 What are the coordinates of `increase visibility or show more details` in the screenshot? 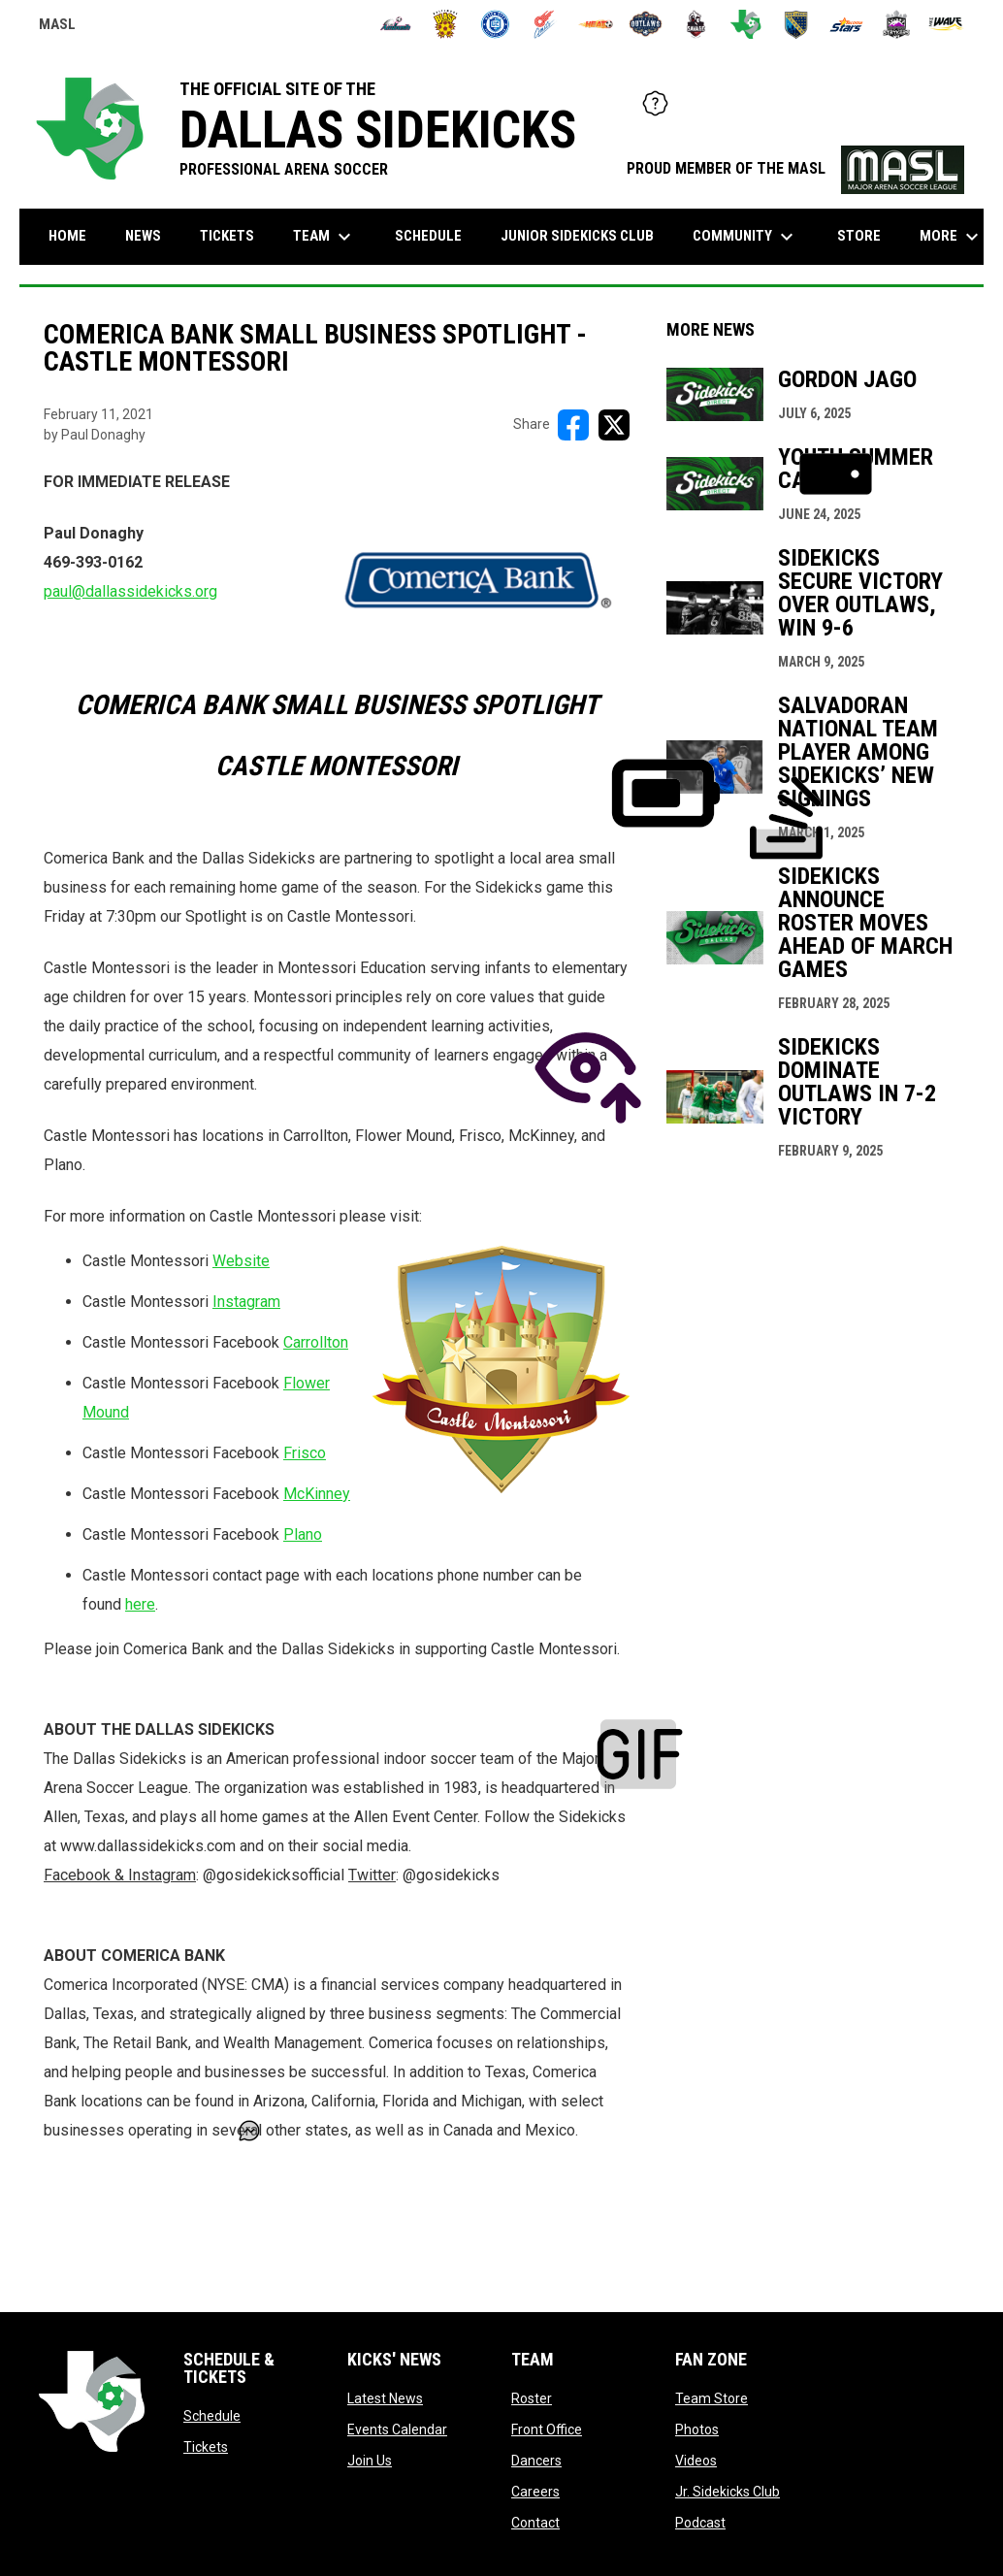 It's located at (585, 1067).